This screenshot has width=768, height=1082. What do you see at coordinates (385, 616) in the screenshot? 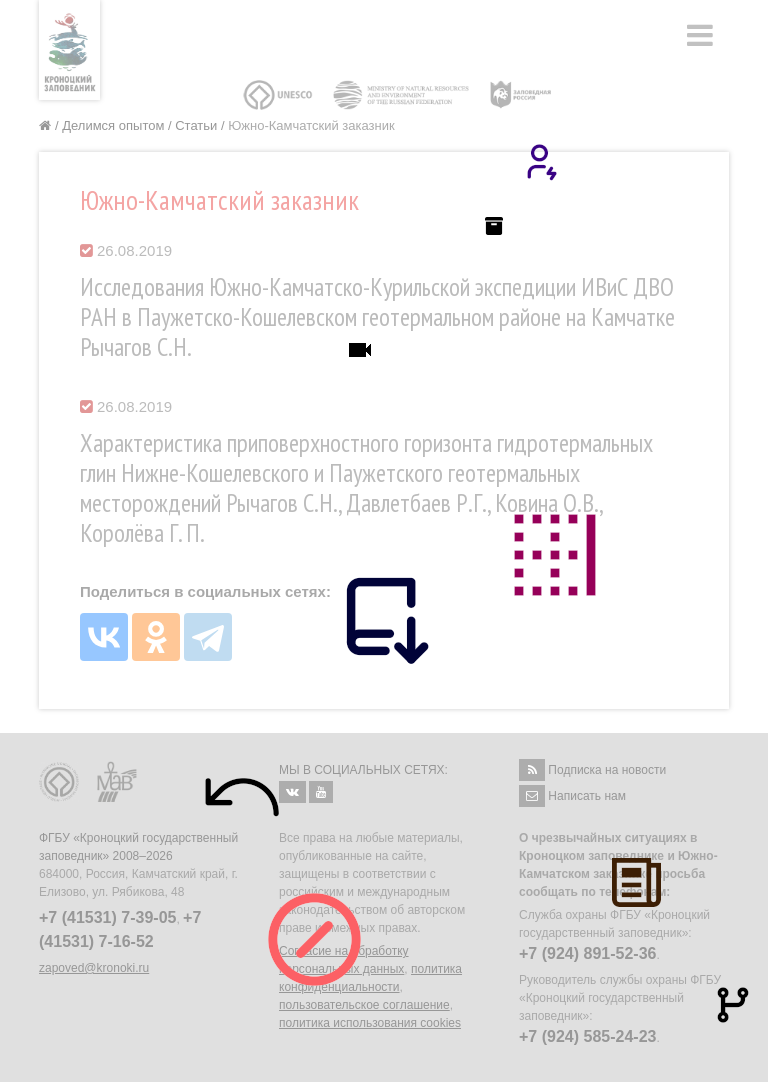
I see `download an ebook or publication` at bounding box center [385, 616].